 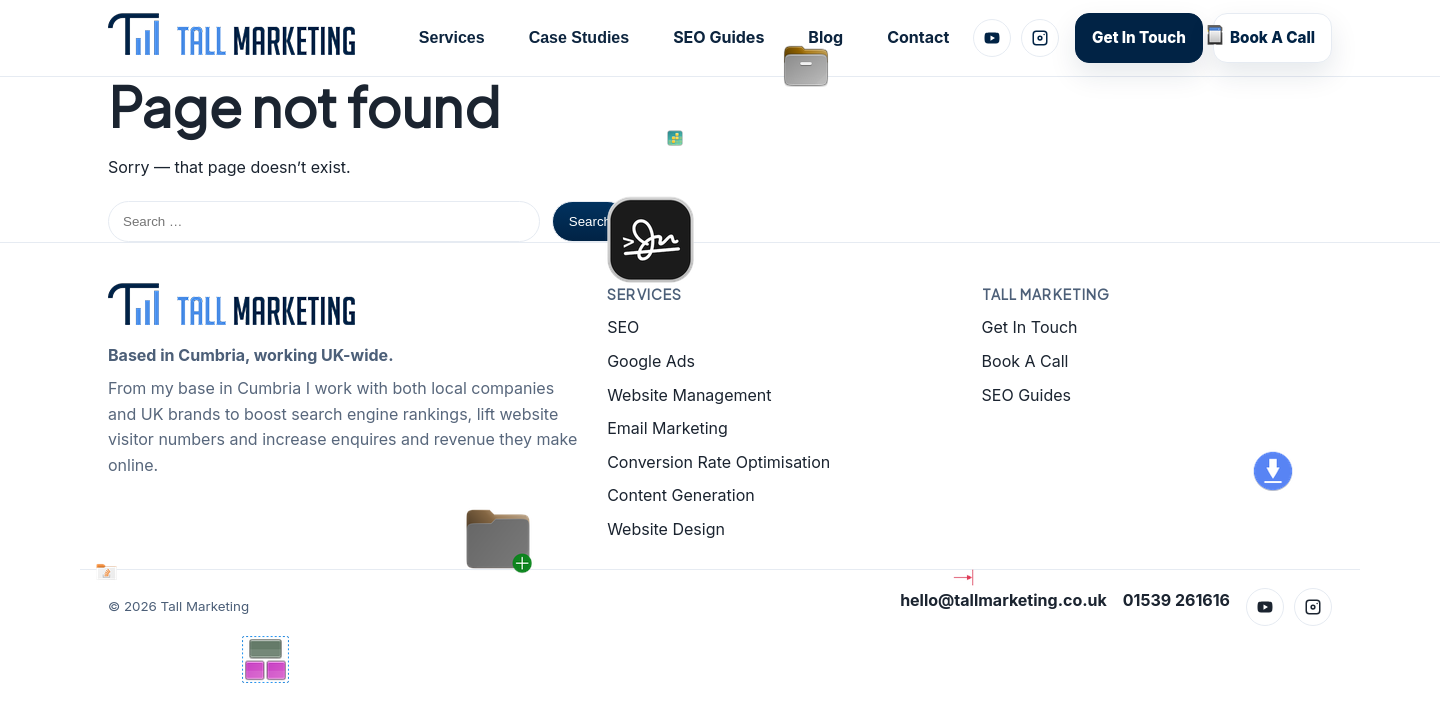 What do you see at coordinates (1273, 471) in the screenshot?
I see `indicates a downloaded file or completed download` at bounding box center [1273, 471].